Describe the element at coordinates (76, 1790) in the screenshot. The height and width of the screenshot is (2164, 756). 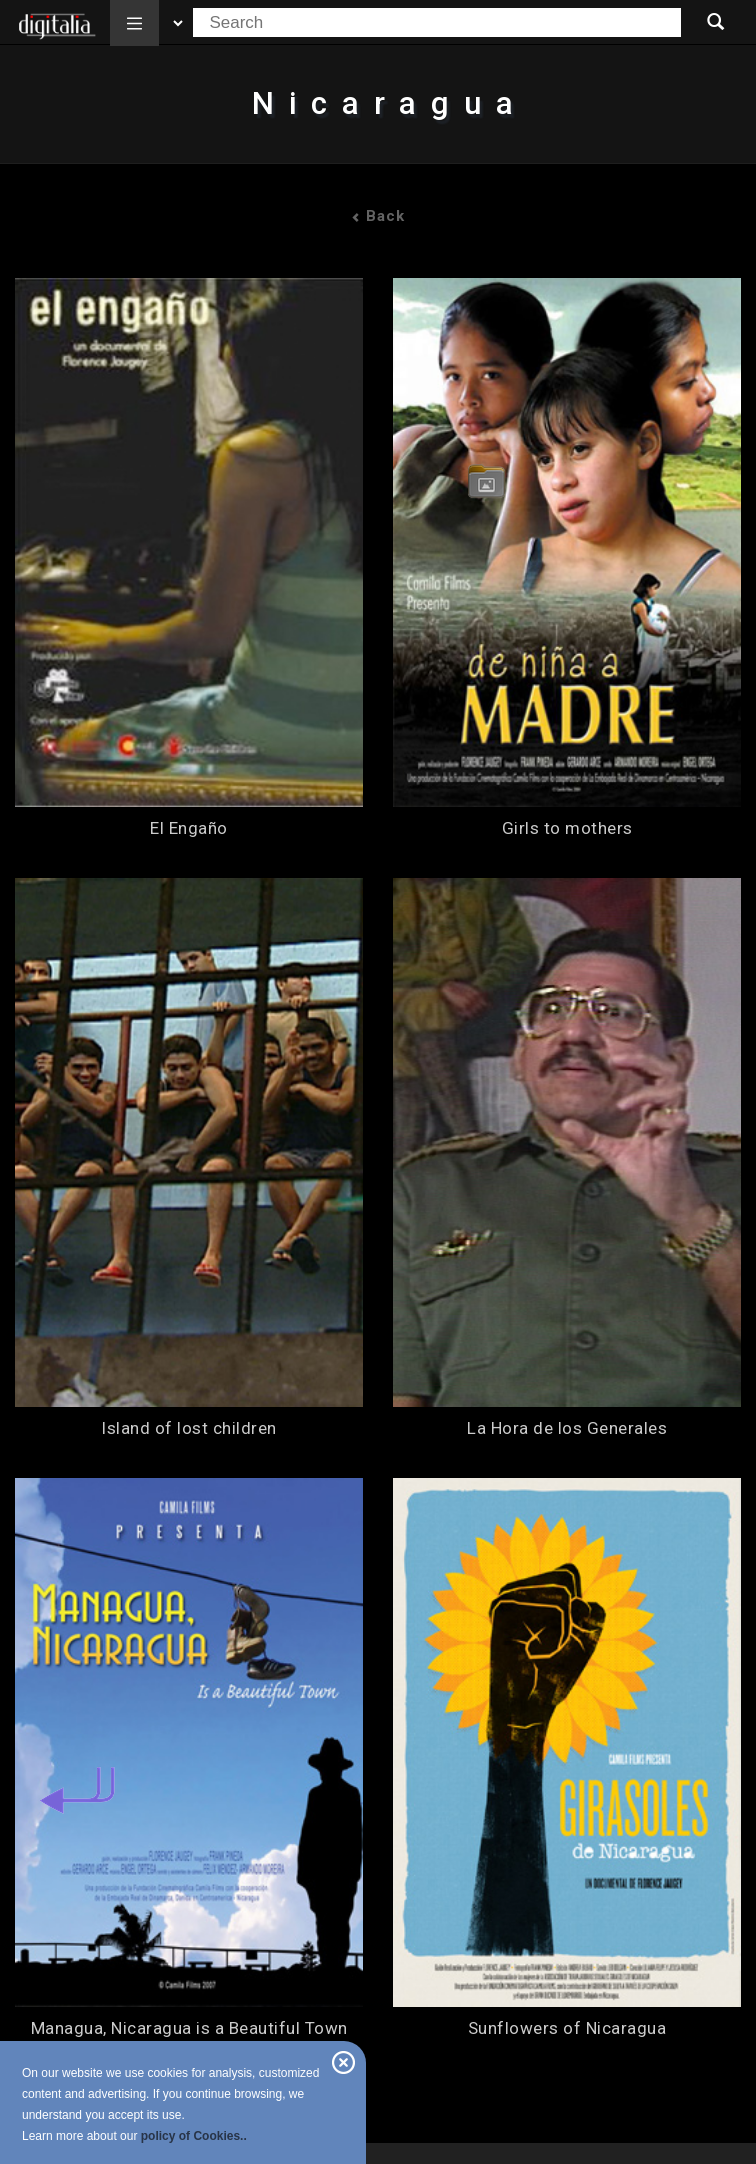
I see `reply all to an email message` at that location.